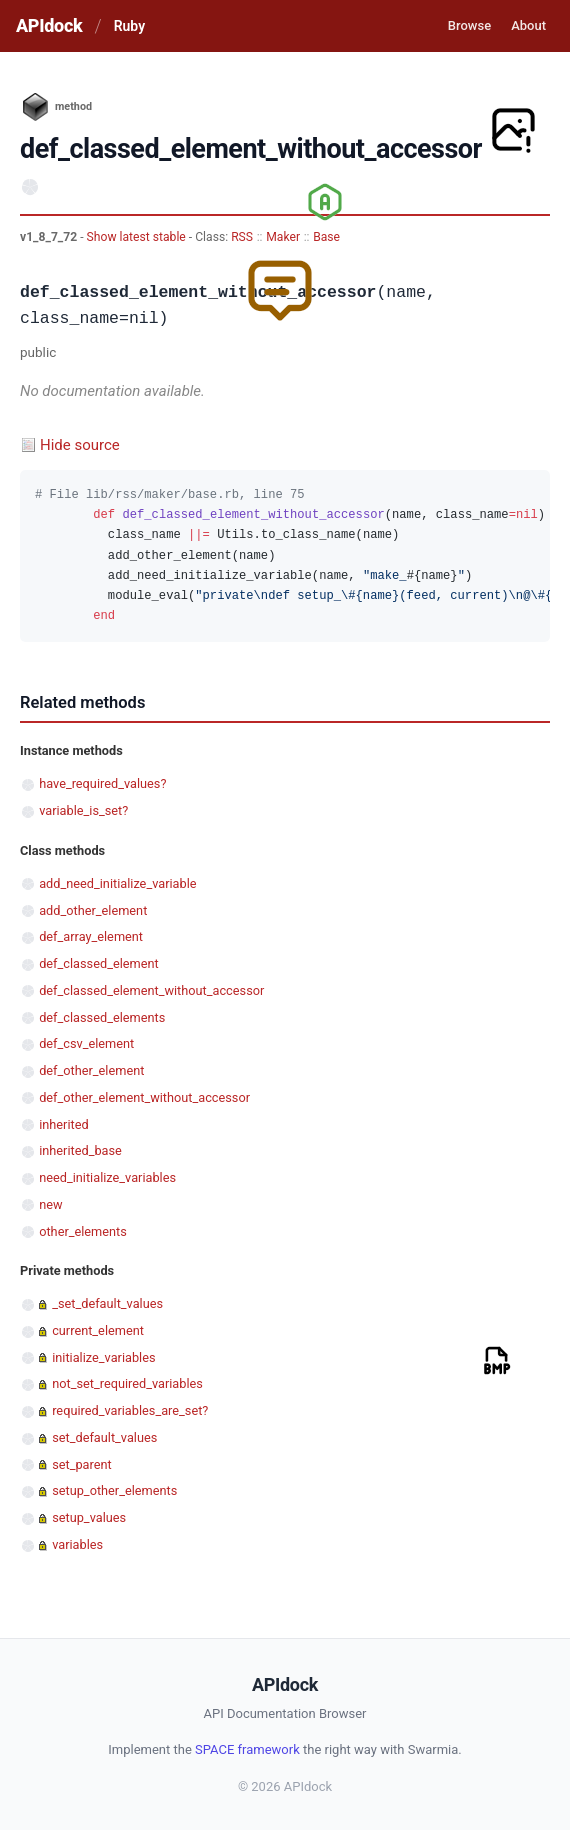 The image size is (570, 1830). Describe the element at coordinates (325, 202) in the screenshot. I see `select option A in a multi-choice interface` at that location.